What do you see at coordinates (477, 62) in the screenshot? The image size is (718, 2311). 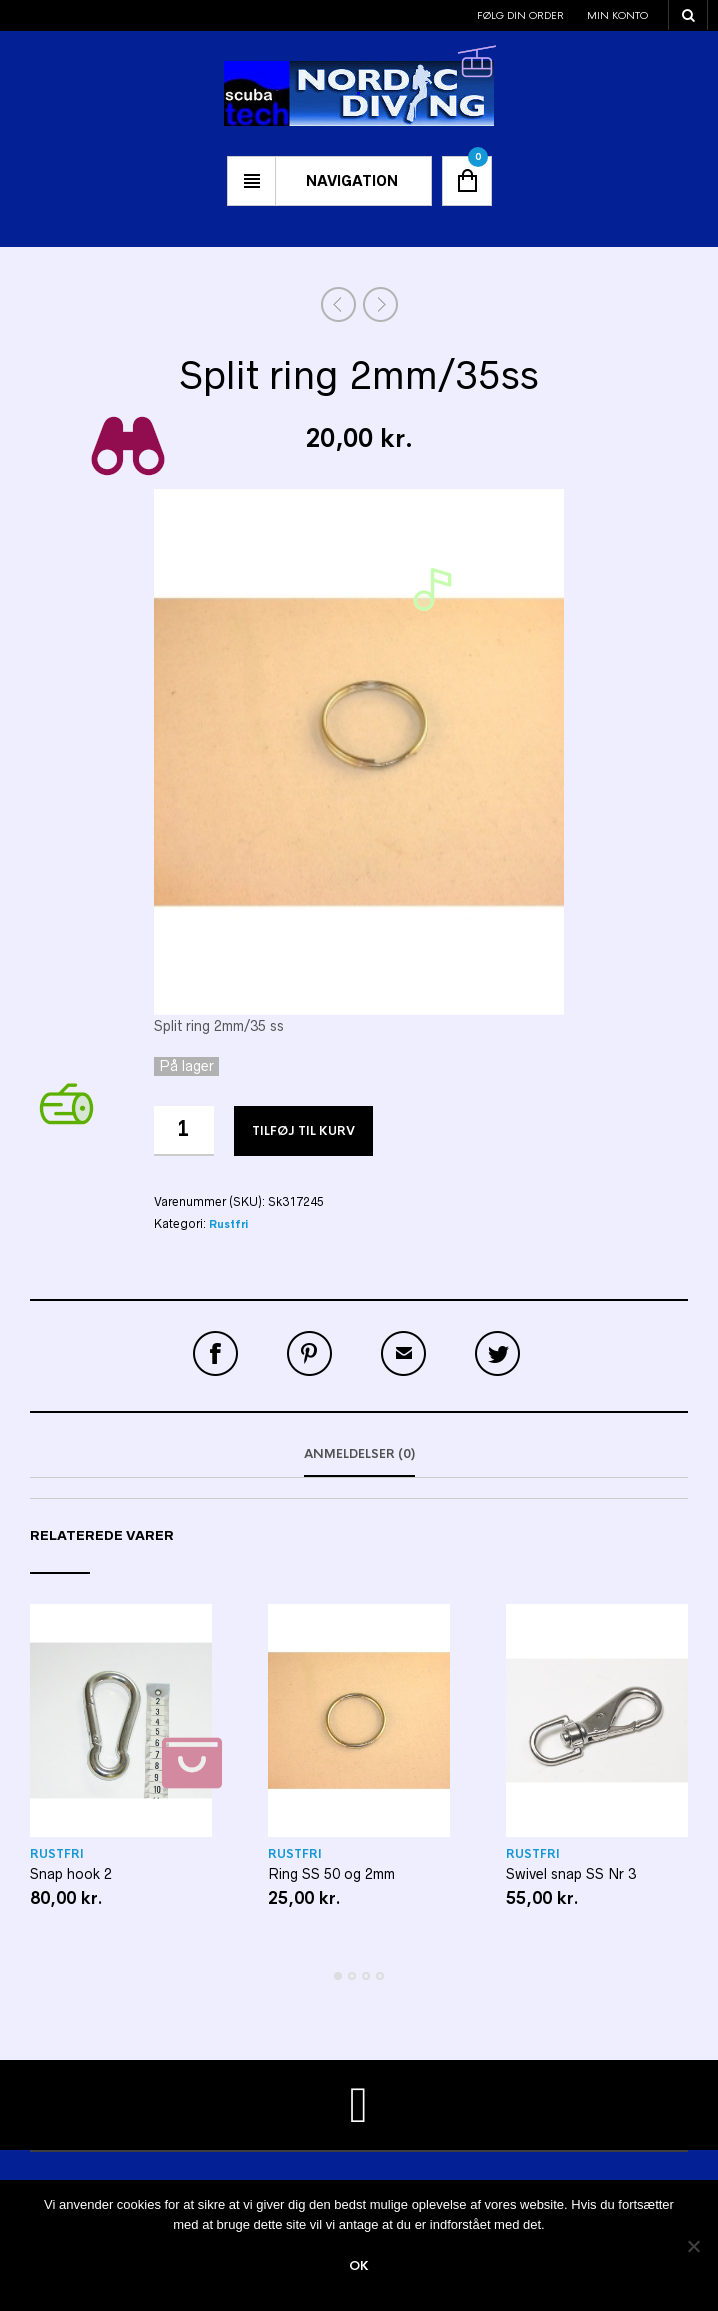 I see `access cable car or gondola transit options` at bounding box center [477, 62].